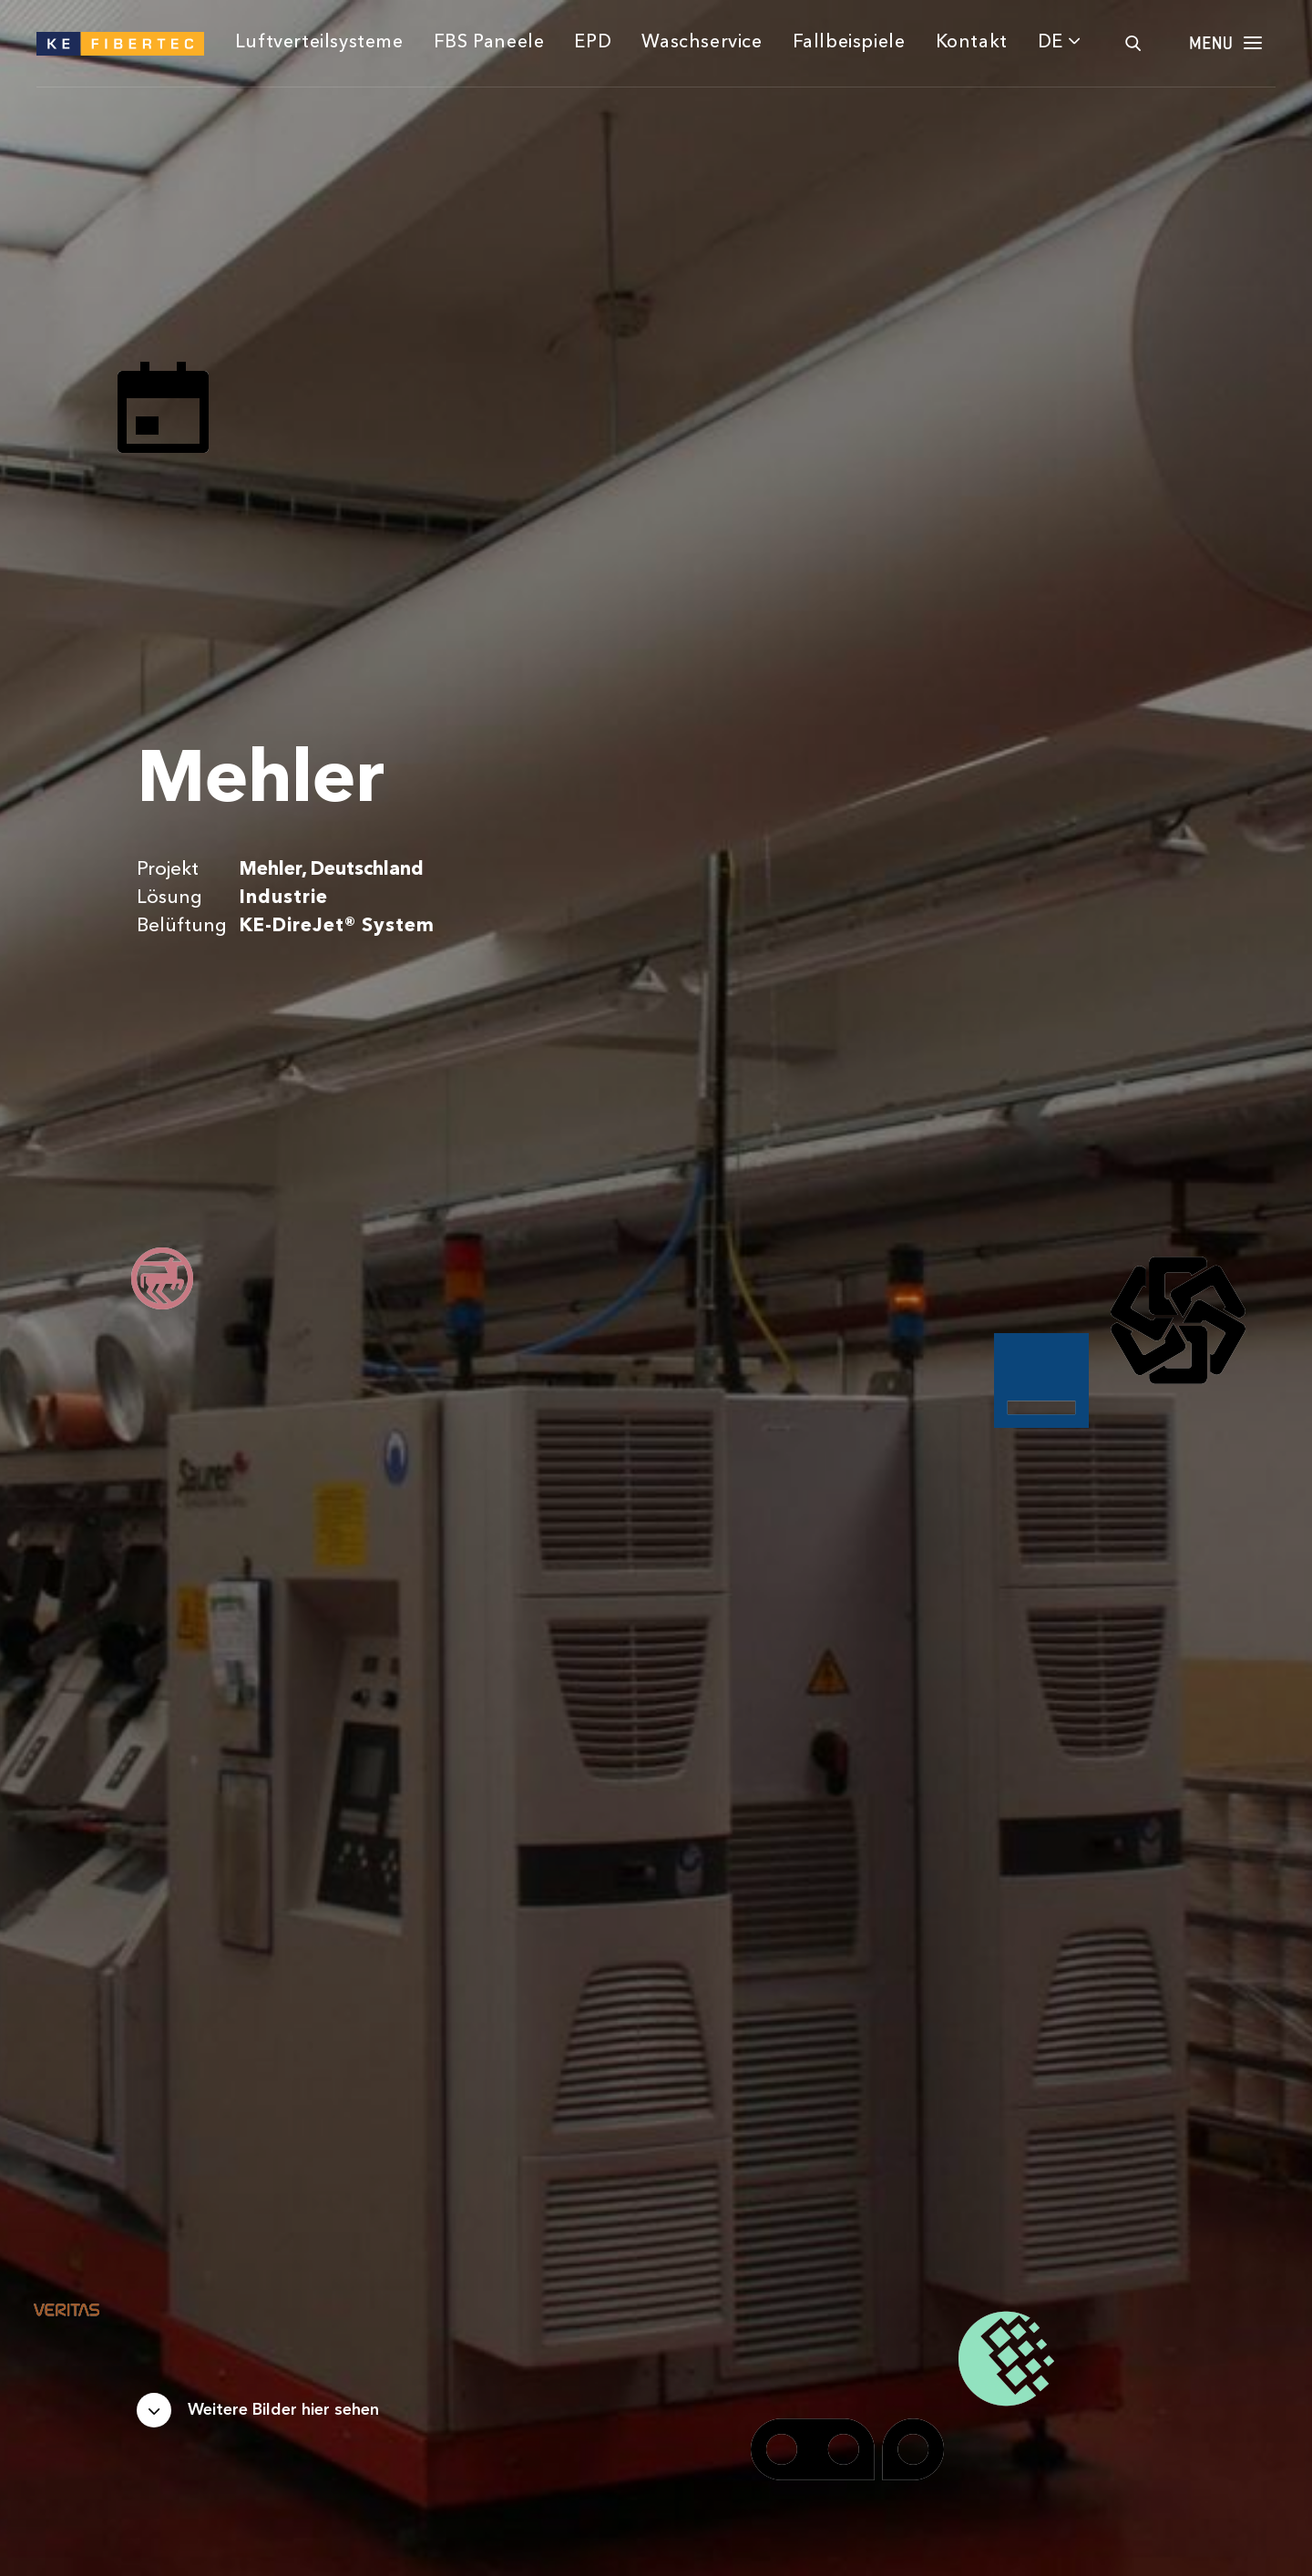 The image size is (1312, 2576). I want to click on view a scheduled event, so click(163, 412).